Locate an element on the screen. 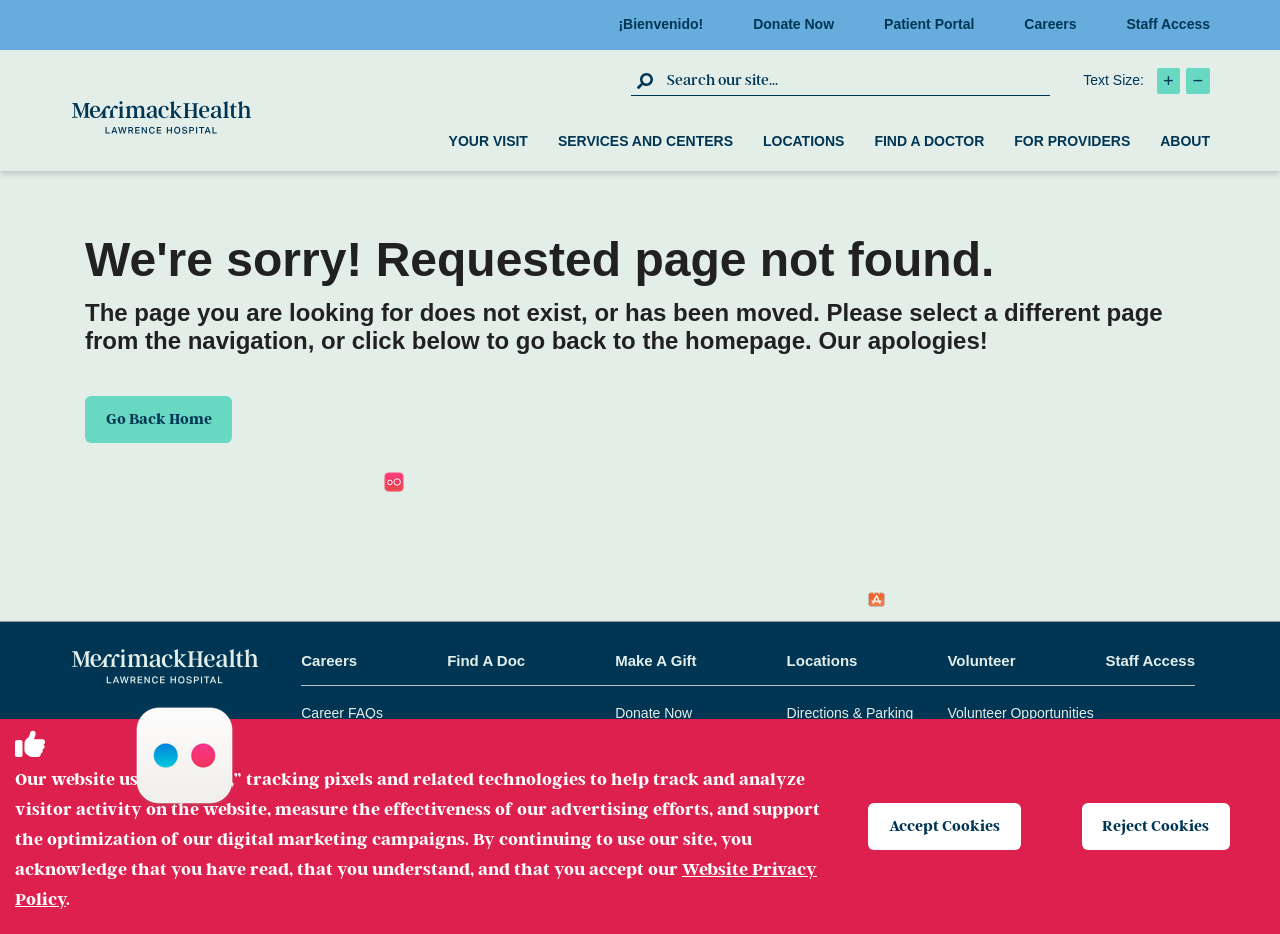 The image size is (1280, 934). launch genymotion android emulator is located at coordinates (394, 482).